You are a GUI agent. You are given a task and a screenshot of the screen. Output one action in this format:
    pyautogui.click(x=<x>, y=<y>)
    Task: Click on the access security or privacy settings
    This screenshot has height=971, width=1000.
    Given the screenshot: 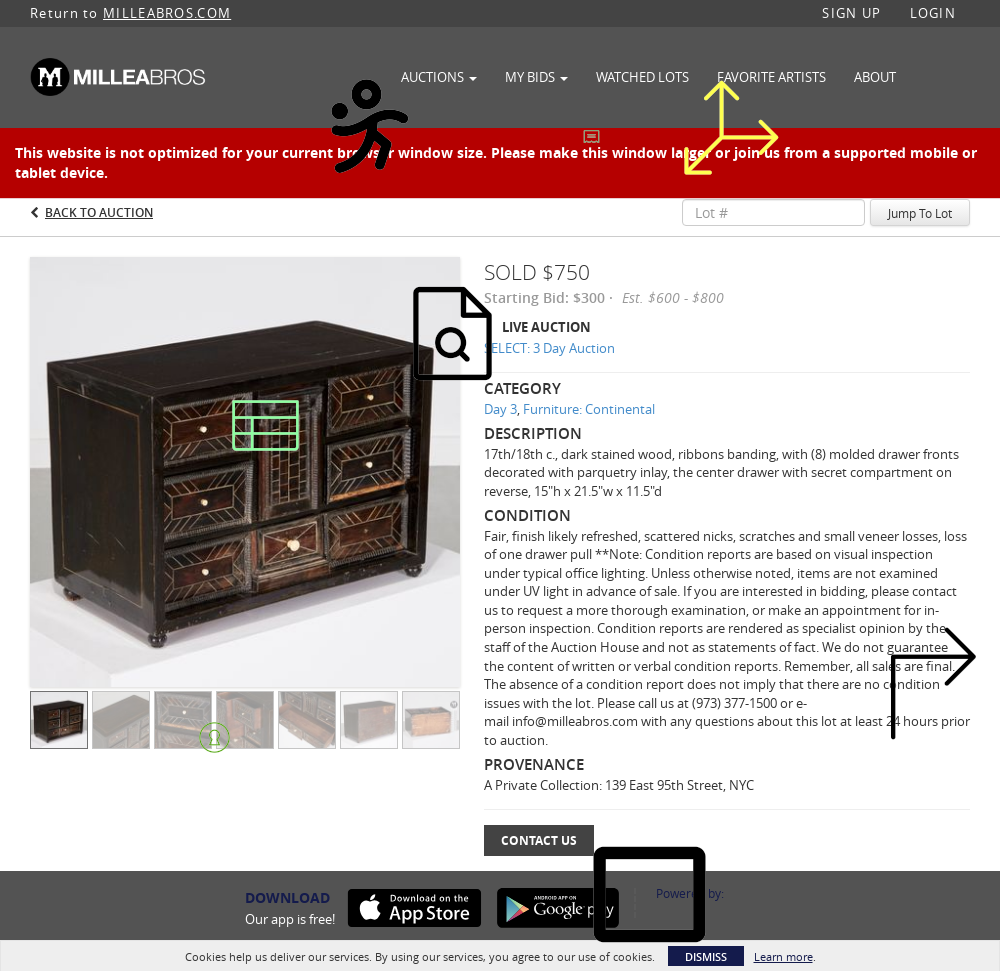 What is the action you would take?
    pyautogui.click(x=214, y=737)
    